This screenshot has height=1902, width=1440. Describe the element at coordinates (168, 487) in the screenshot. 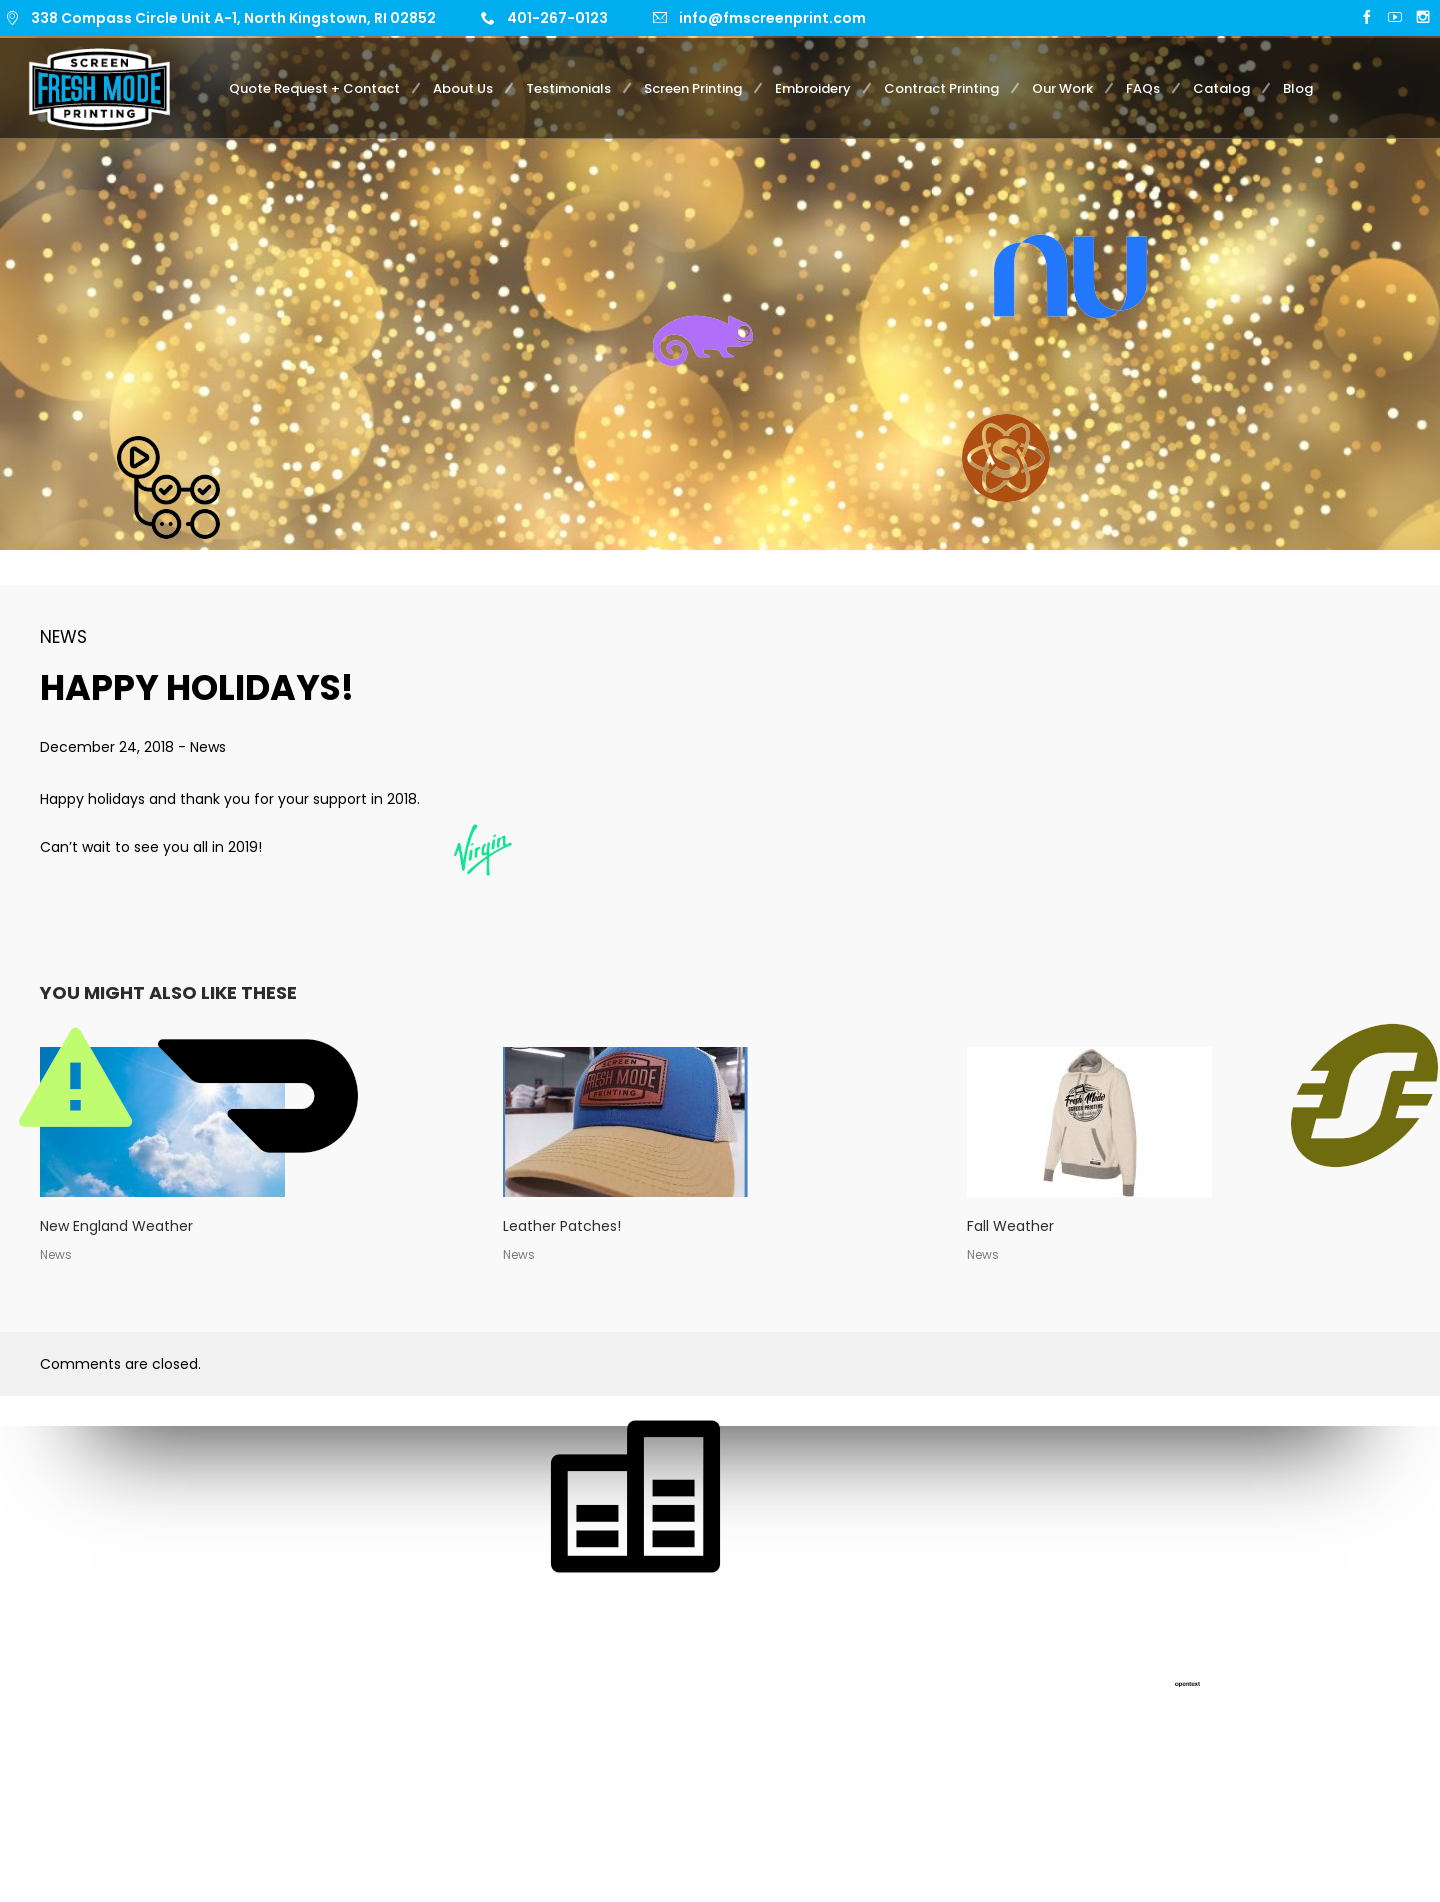

I see `github actions workflow automation logo` at that location.